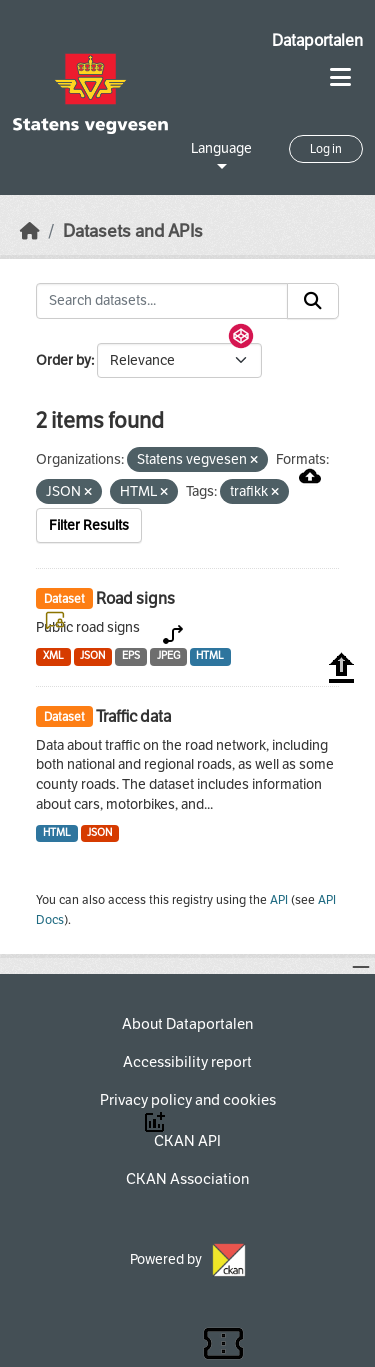 The width and height of the screenshot is (375, 1367). Describe the element at coordinates (55, 620) in the screenshot. I see `access encrypted or private messages` at that location.